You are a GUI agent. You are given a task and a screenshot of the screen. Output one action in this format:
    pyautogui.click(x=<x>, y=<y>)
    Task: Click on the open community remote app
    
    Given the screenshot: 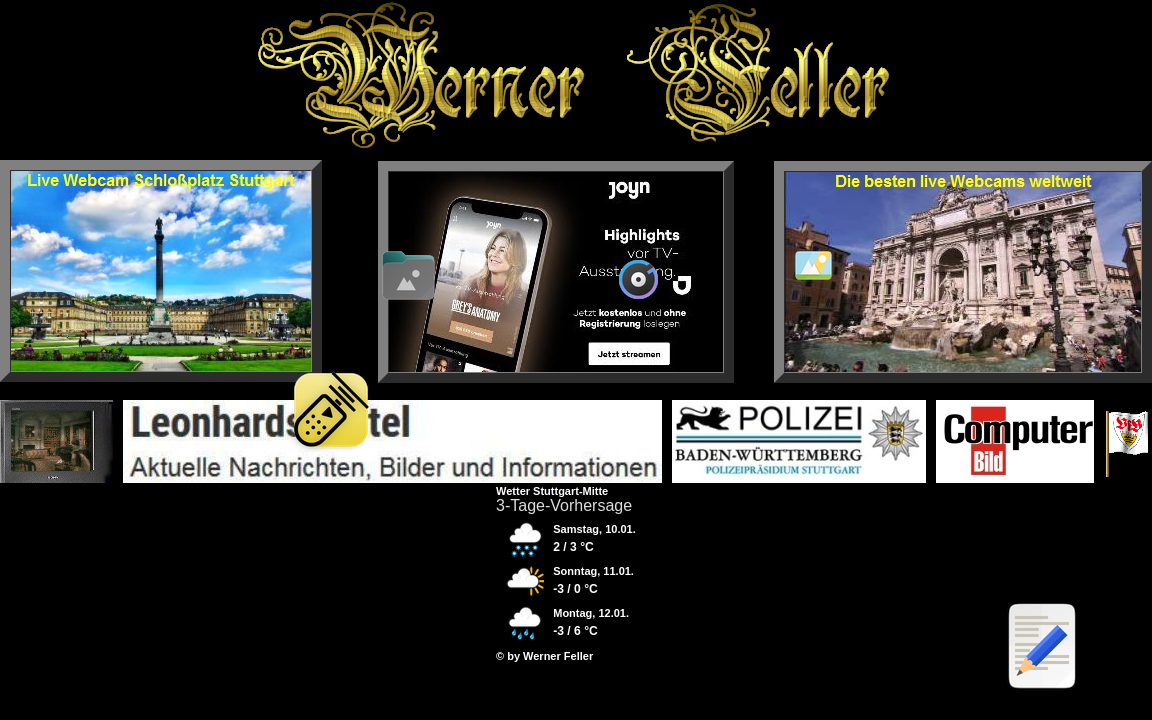 What is the action you would take?
    pyautogui.click(x=331, y=410)
    